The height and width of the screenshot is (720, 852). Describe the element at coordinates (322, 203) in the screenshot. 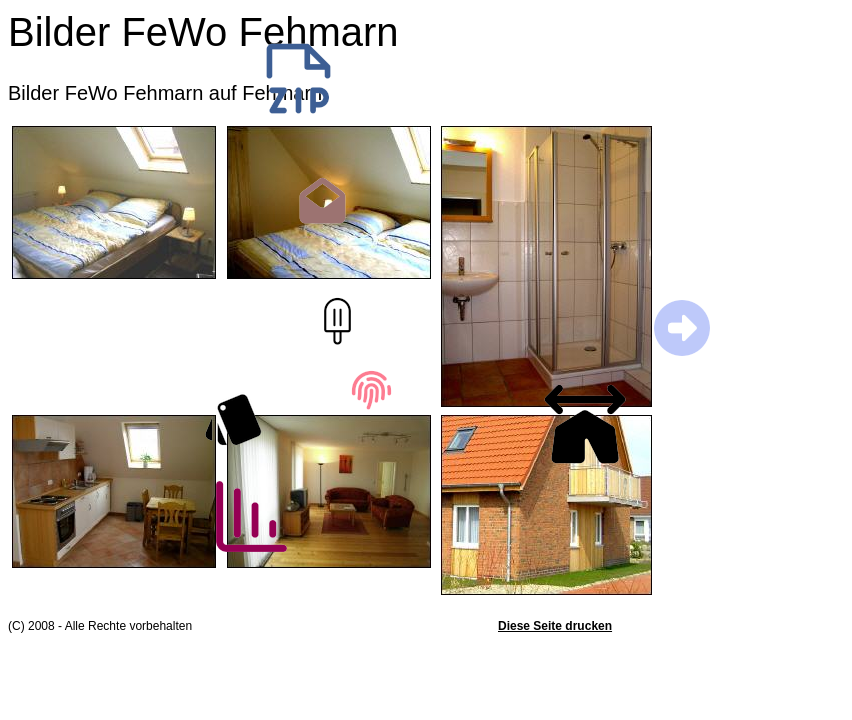

I see `view an opened or read email` at that location.